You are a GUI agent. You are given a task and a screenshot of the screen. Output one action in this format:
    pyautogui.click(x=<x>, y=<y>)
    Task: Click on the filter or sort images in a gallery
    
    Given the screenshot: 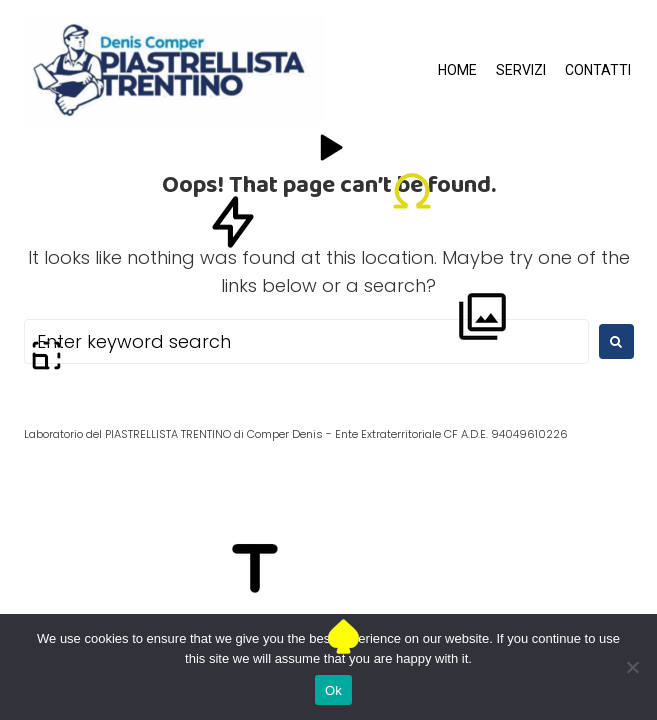 What is the action you would take?
    pyautogui.click(x=482, y=316)
    